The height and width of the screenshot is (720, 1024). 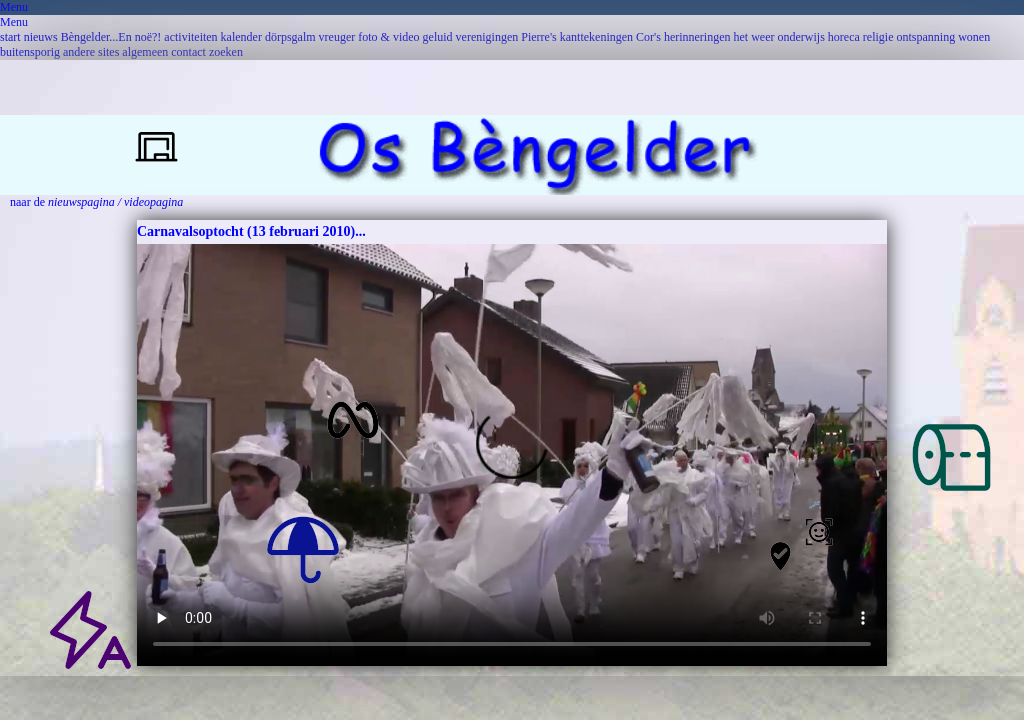 I want to click on toggle auto-flash mode for camera, so click(x=89, y=633).